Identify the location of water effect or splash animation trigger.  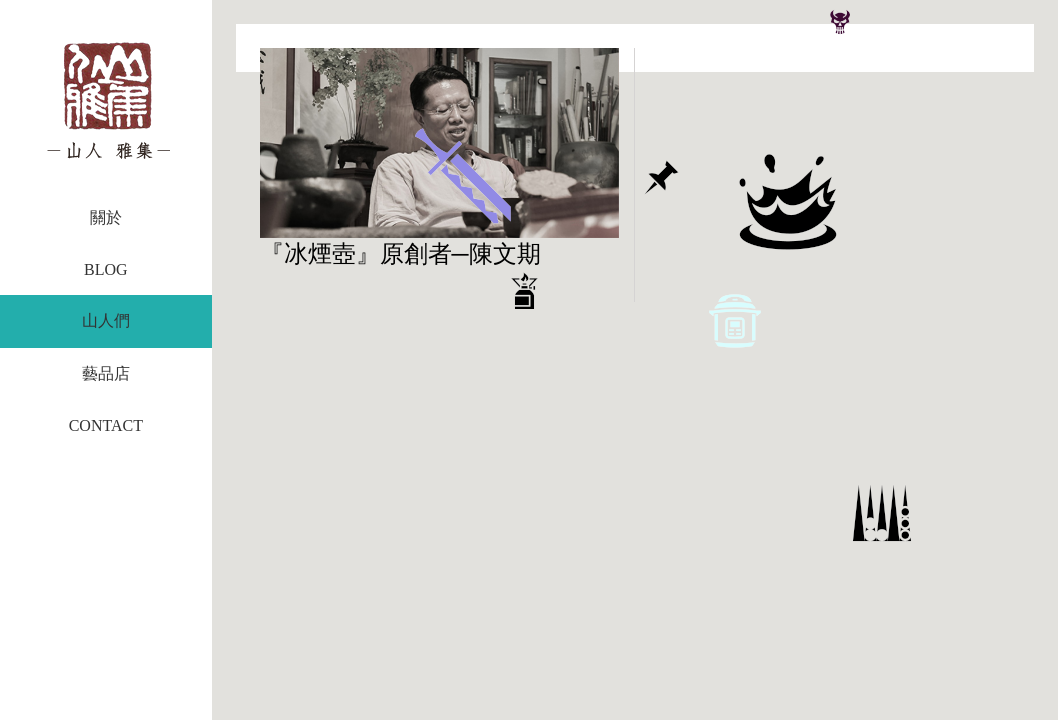
(788, 202).